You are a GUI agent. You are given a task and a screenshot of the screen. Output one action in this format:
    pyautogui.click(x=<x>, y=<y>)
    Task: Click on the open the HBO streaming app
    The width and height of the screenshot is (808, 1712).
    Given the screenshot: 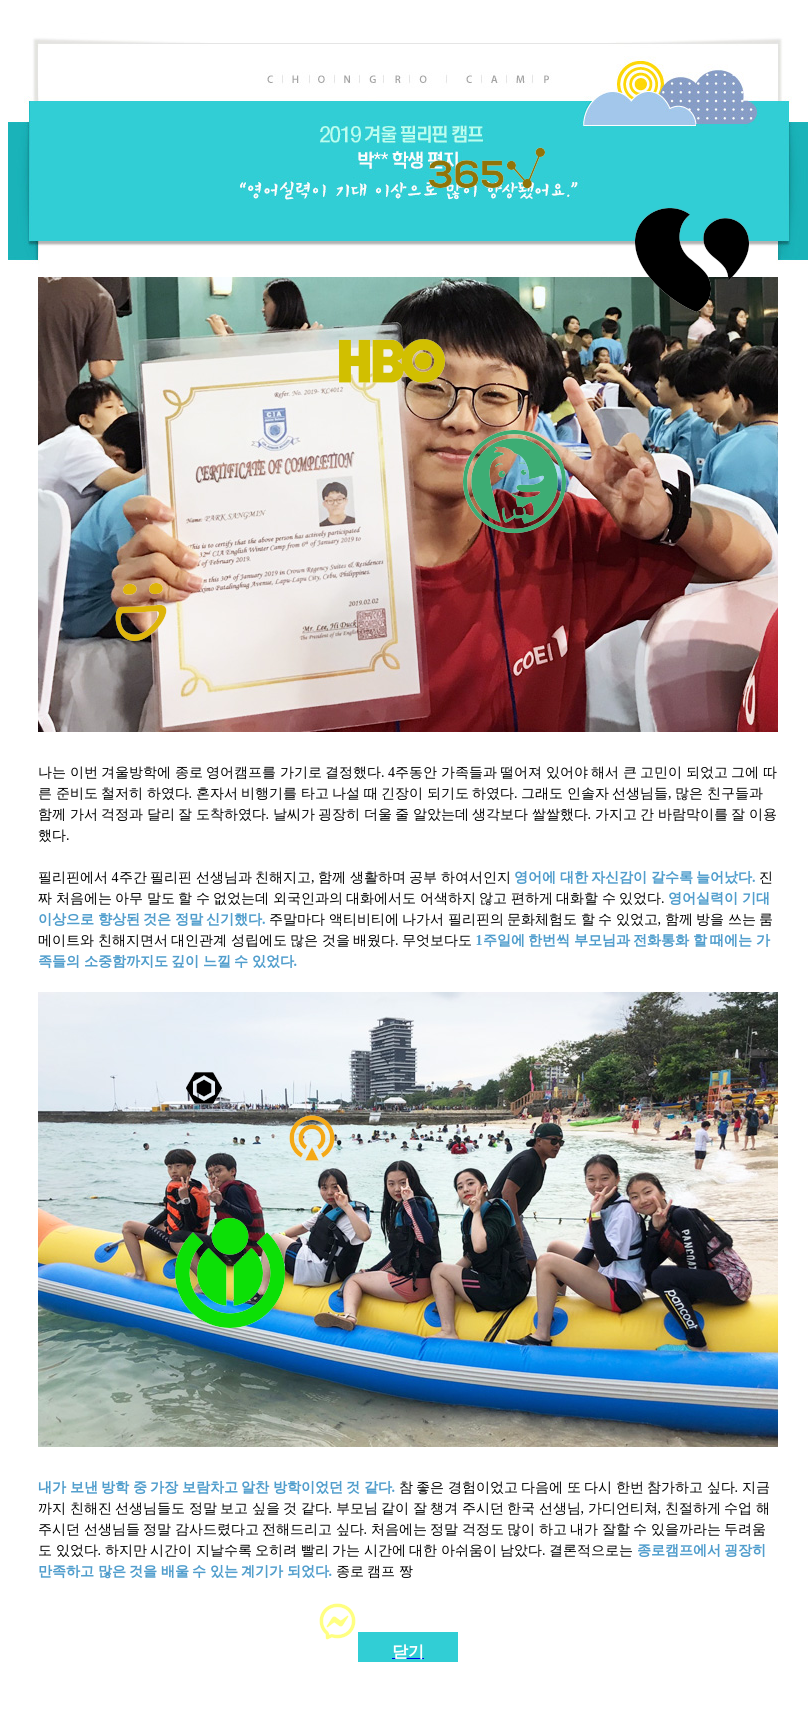 What is the action you would take?
    pyautogui.click(x=392, y=361)
    